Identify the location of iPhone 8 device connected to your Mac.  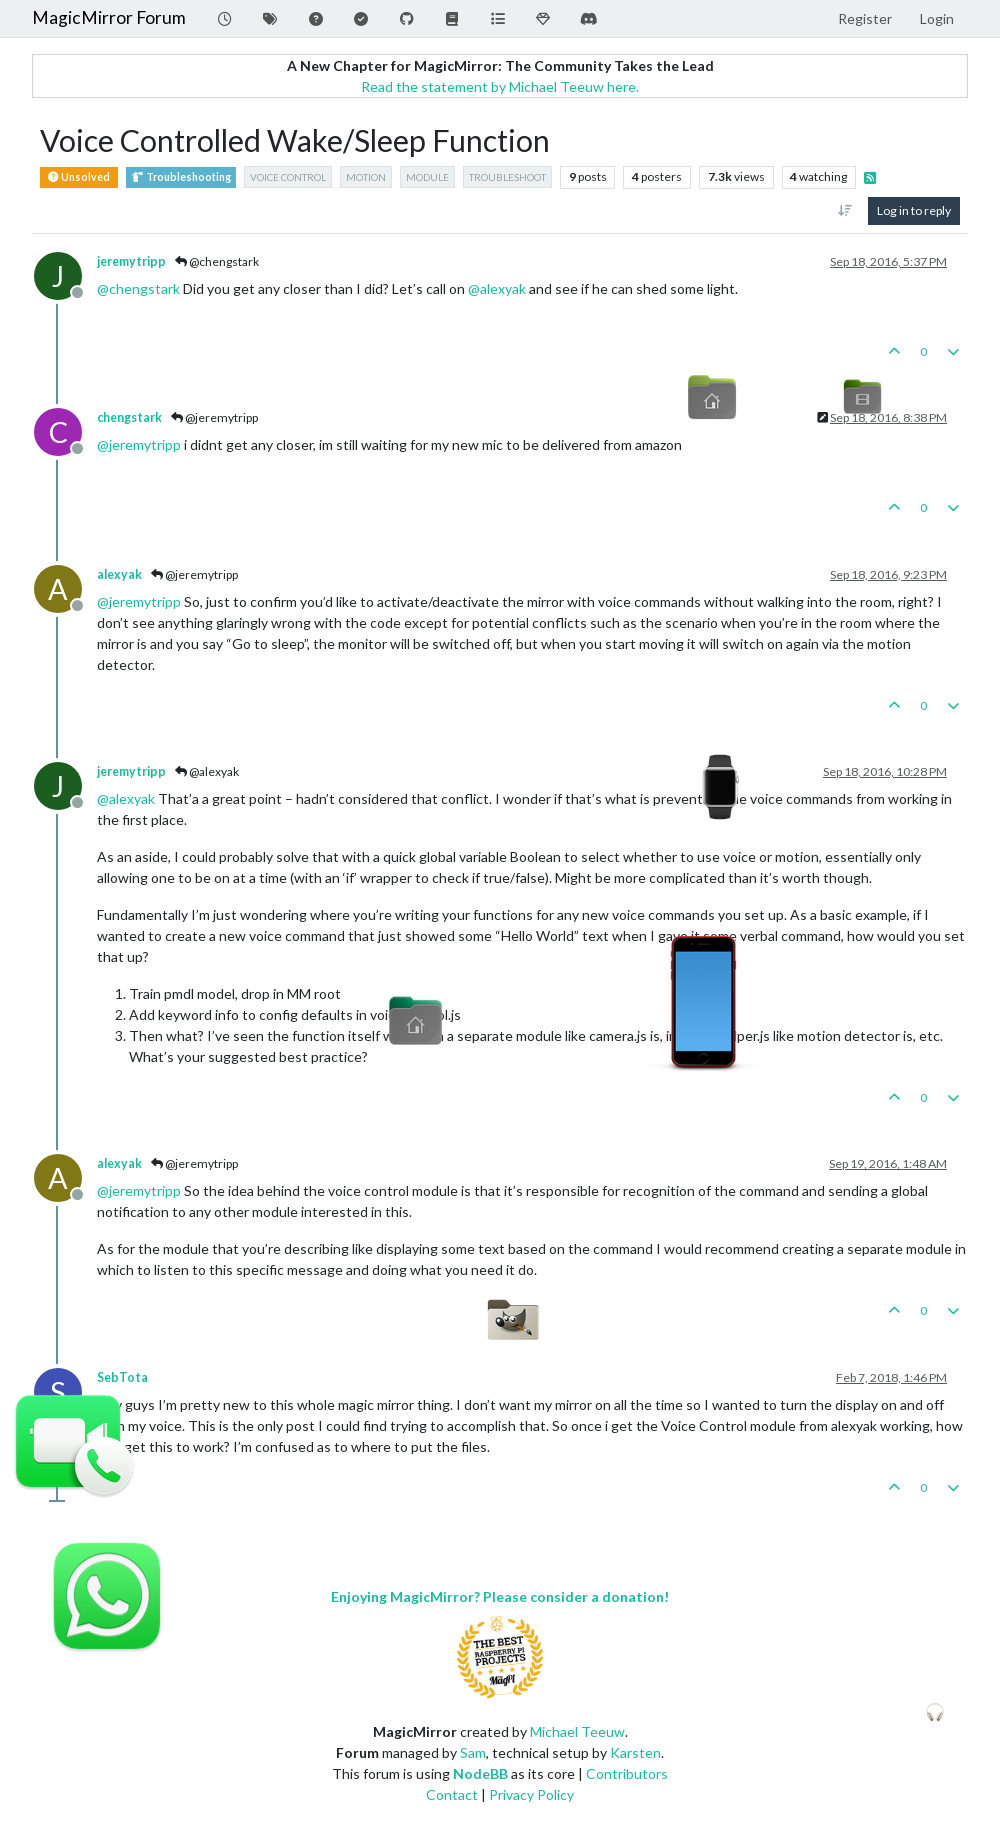
(703, 1003).